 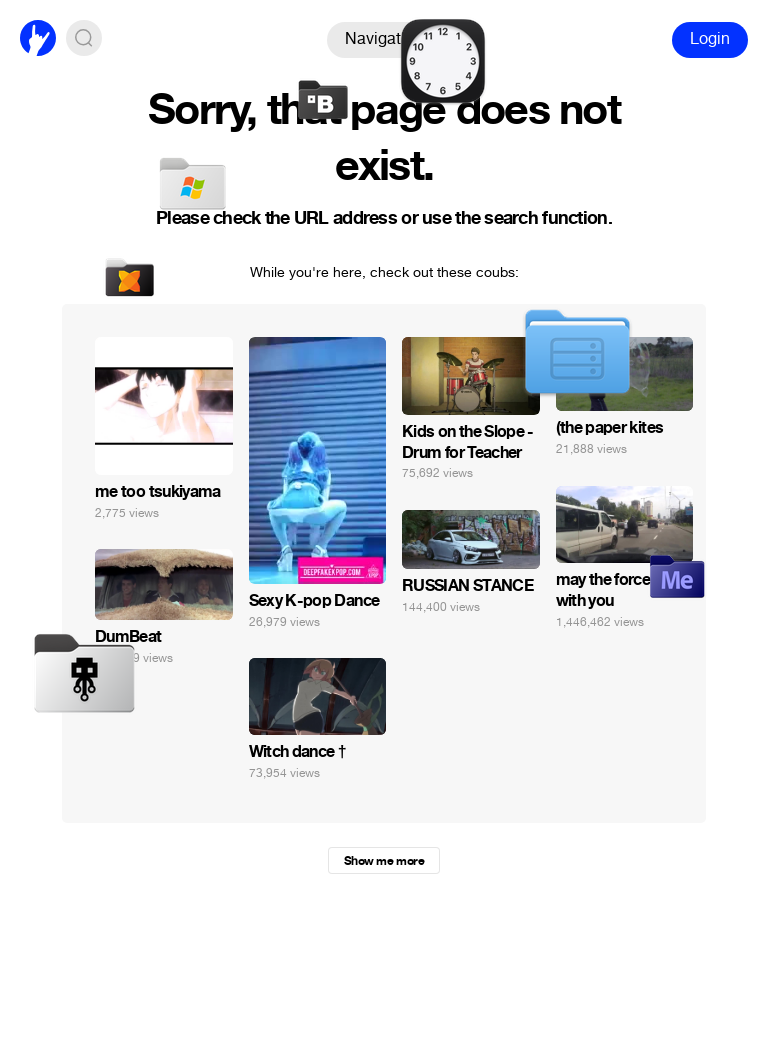 I want to click on open adobe media encoder project folder, so click(x=677, y=578).